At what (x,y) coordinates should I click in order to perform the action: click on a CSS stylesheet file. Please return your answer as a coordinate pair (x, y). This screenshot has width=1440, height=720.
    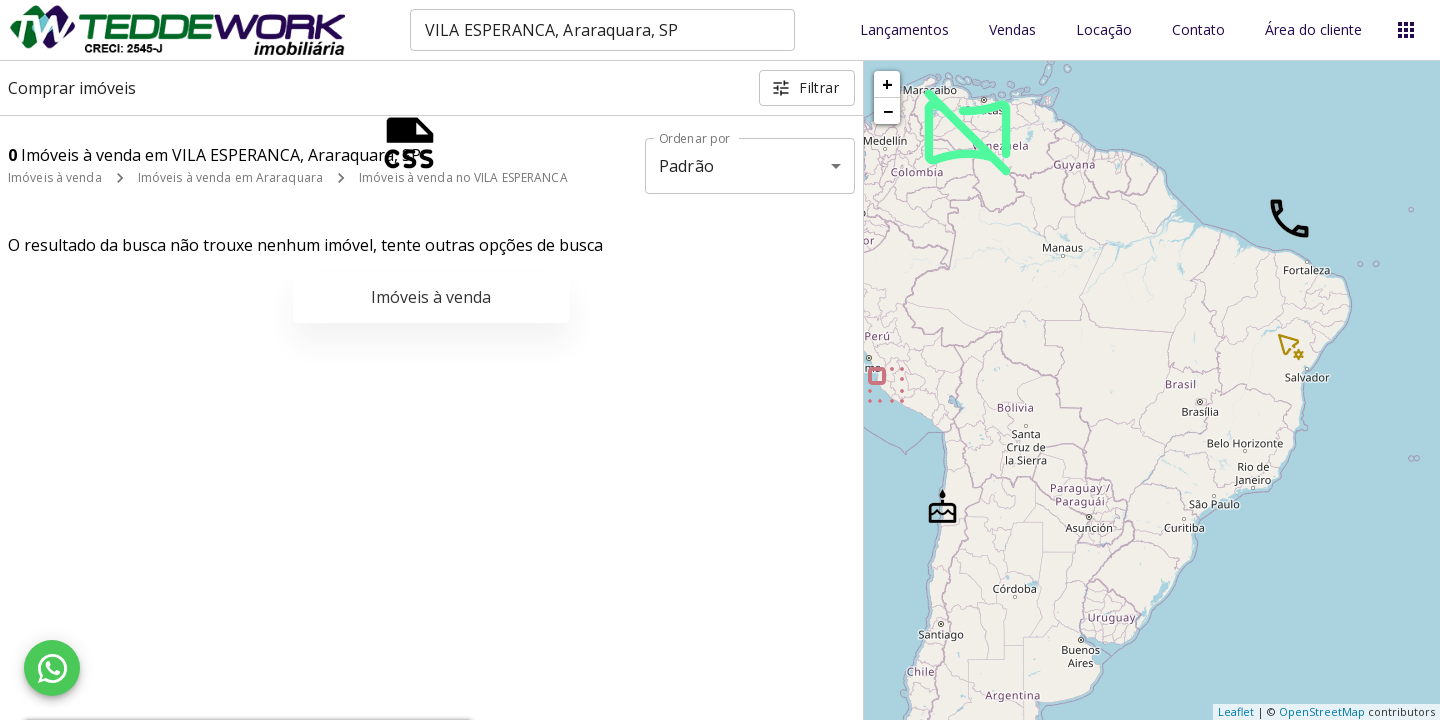
    Looking at the image, I should click on (410, 145).